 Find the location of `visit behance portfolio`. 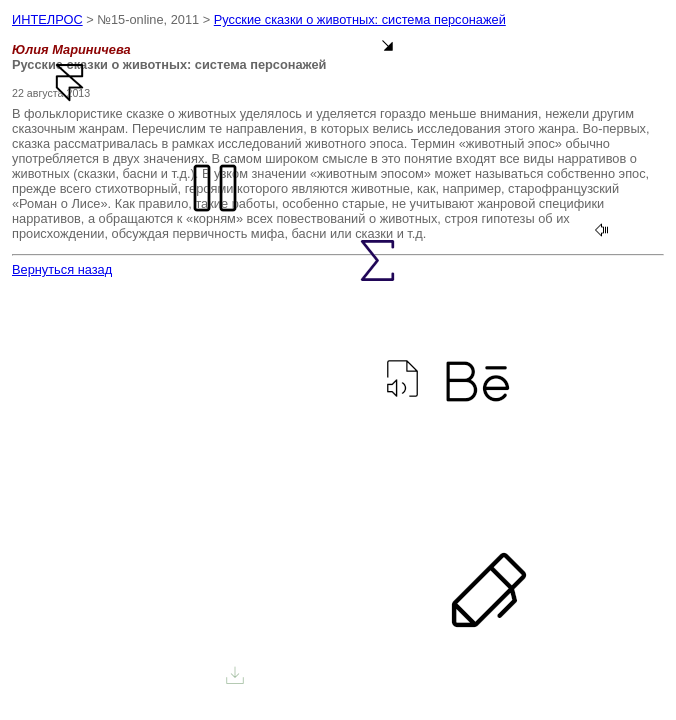

visit behance portfolio is located at coordinates (475, 381).